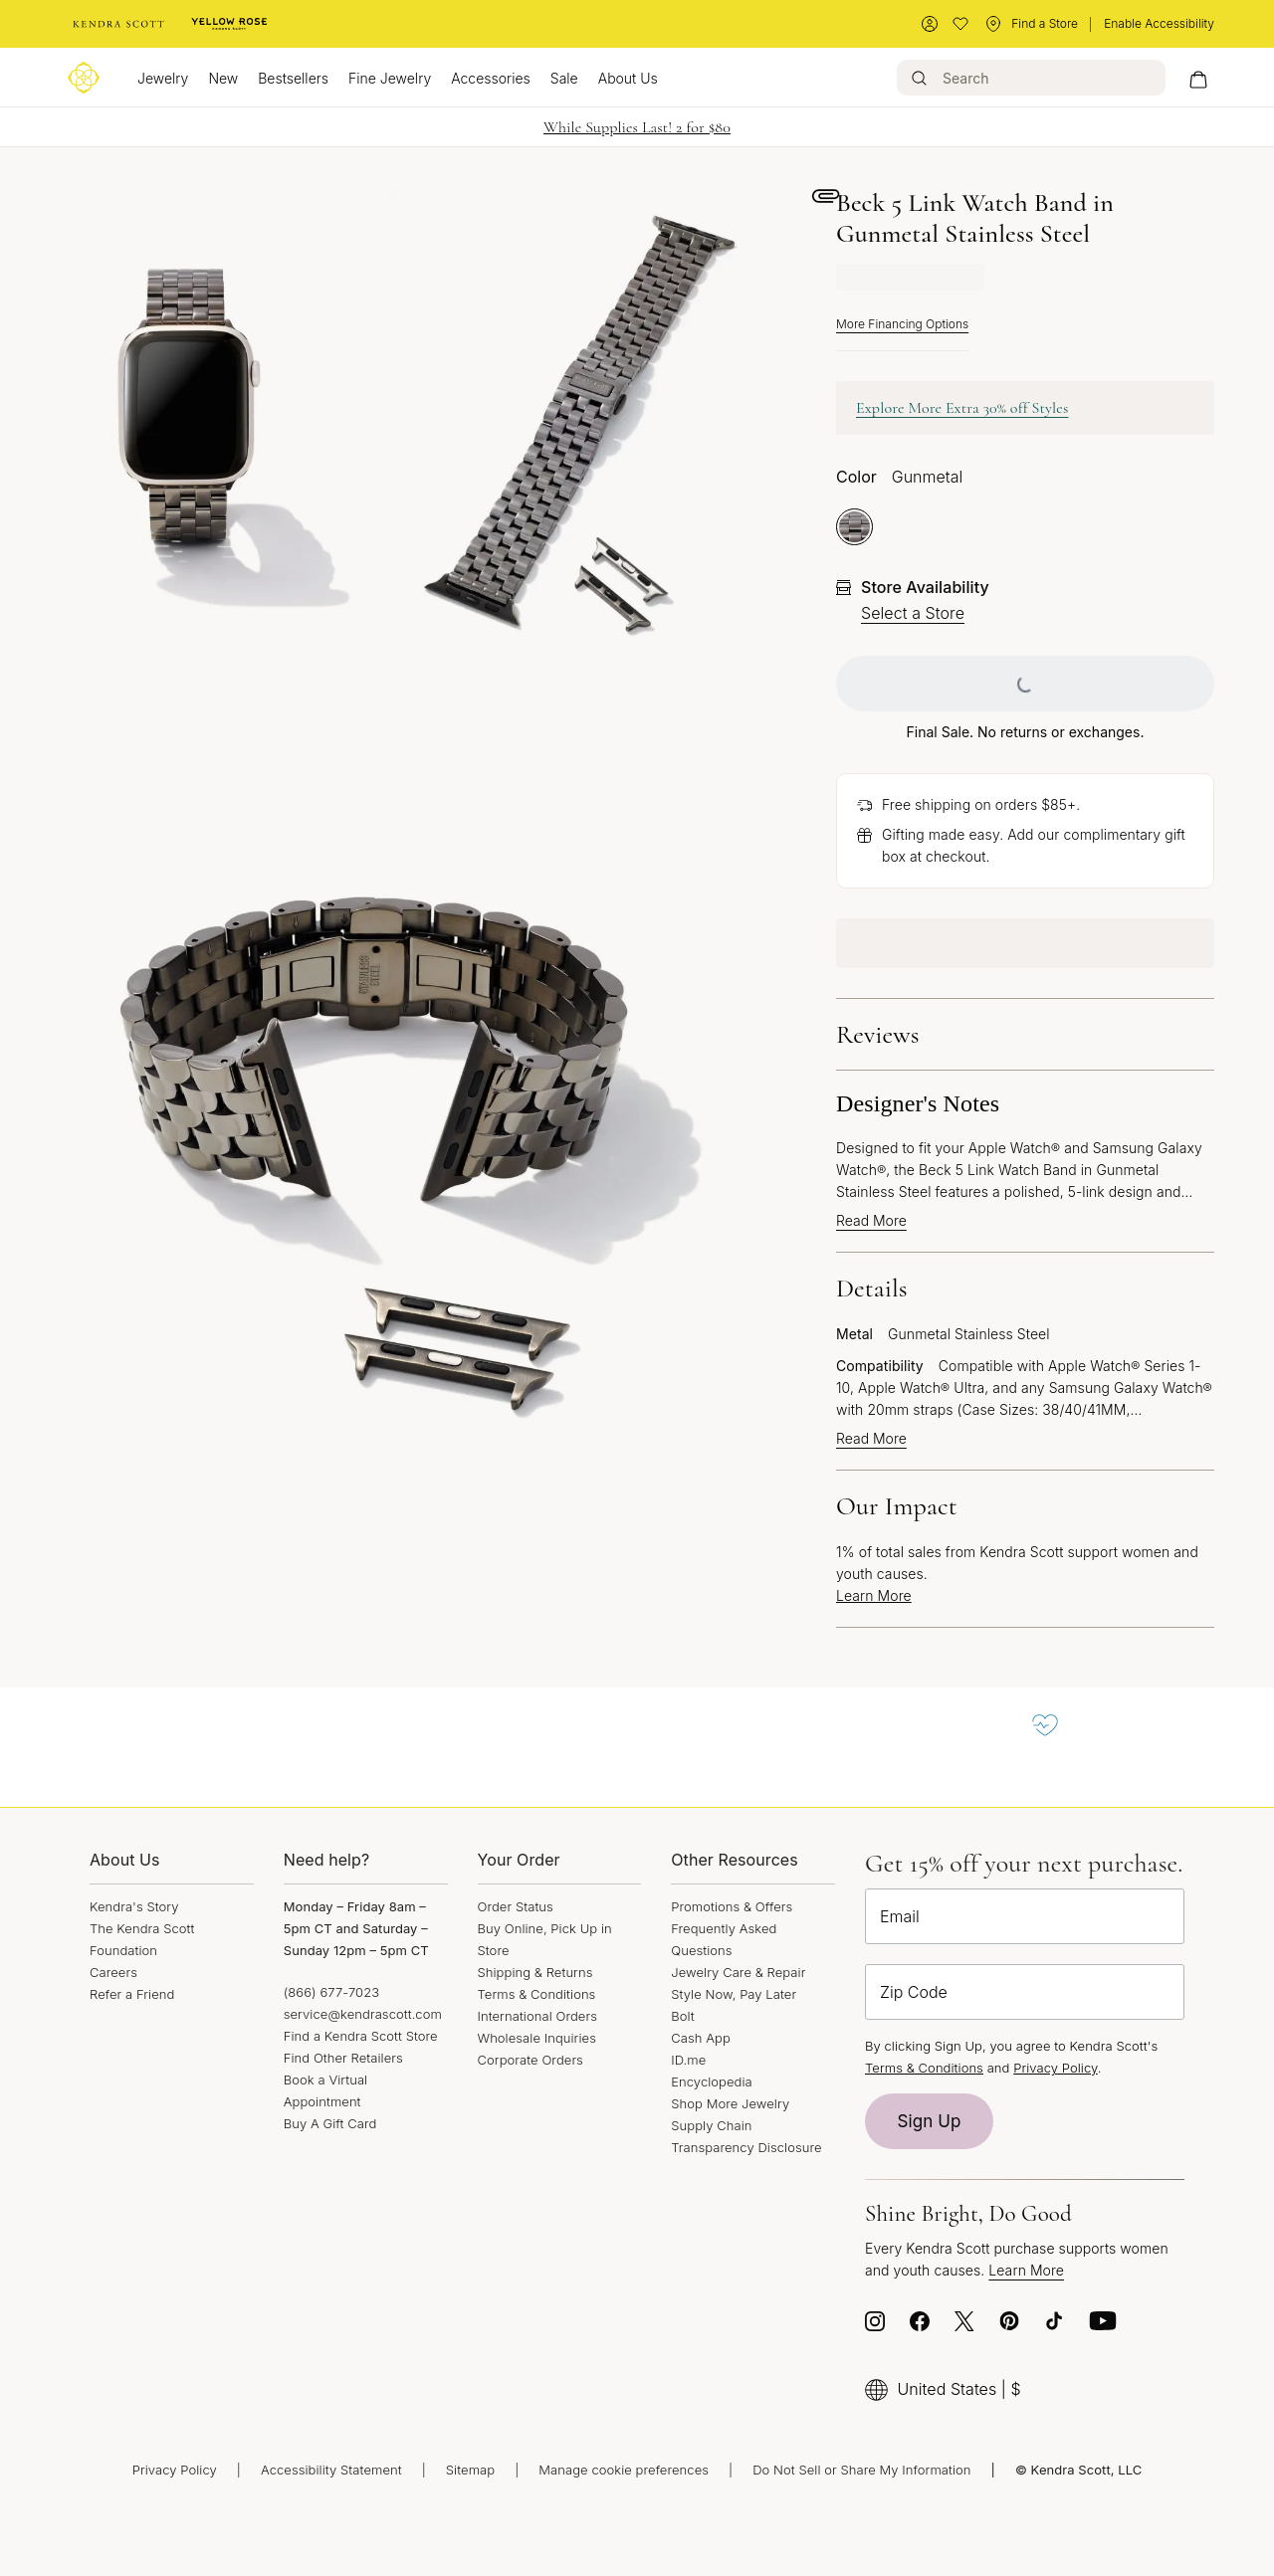  Describe the element at coordinates (825, 196) in the screenshot. I see `attach a file to your message` at that location.